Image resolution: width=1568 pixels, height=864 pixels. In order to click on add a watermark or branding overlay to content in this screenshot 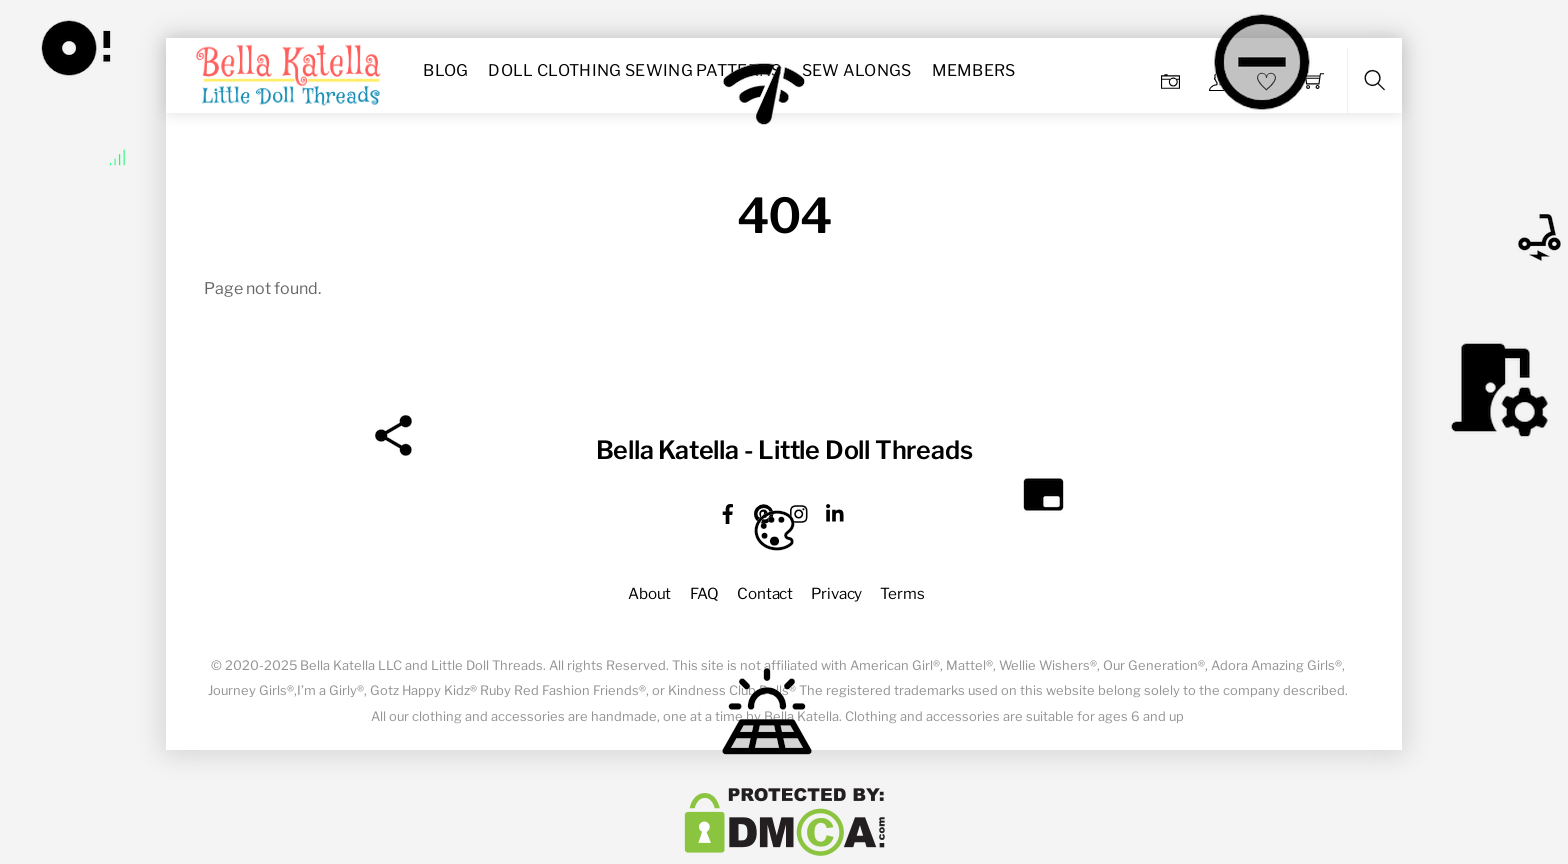, I will do `click(1043, 494)`.